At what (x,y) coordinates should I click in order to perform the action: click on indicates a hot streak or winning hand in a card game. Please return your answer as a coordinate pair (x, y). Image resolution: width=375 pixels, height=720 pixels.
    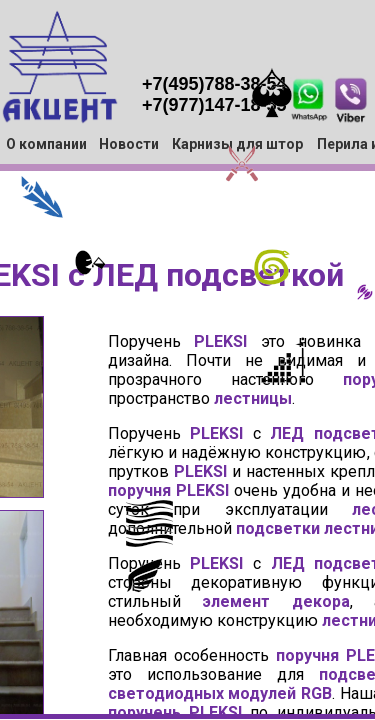
    Looking at the image, I should click on (272, 93).